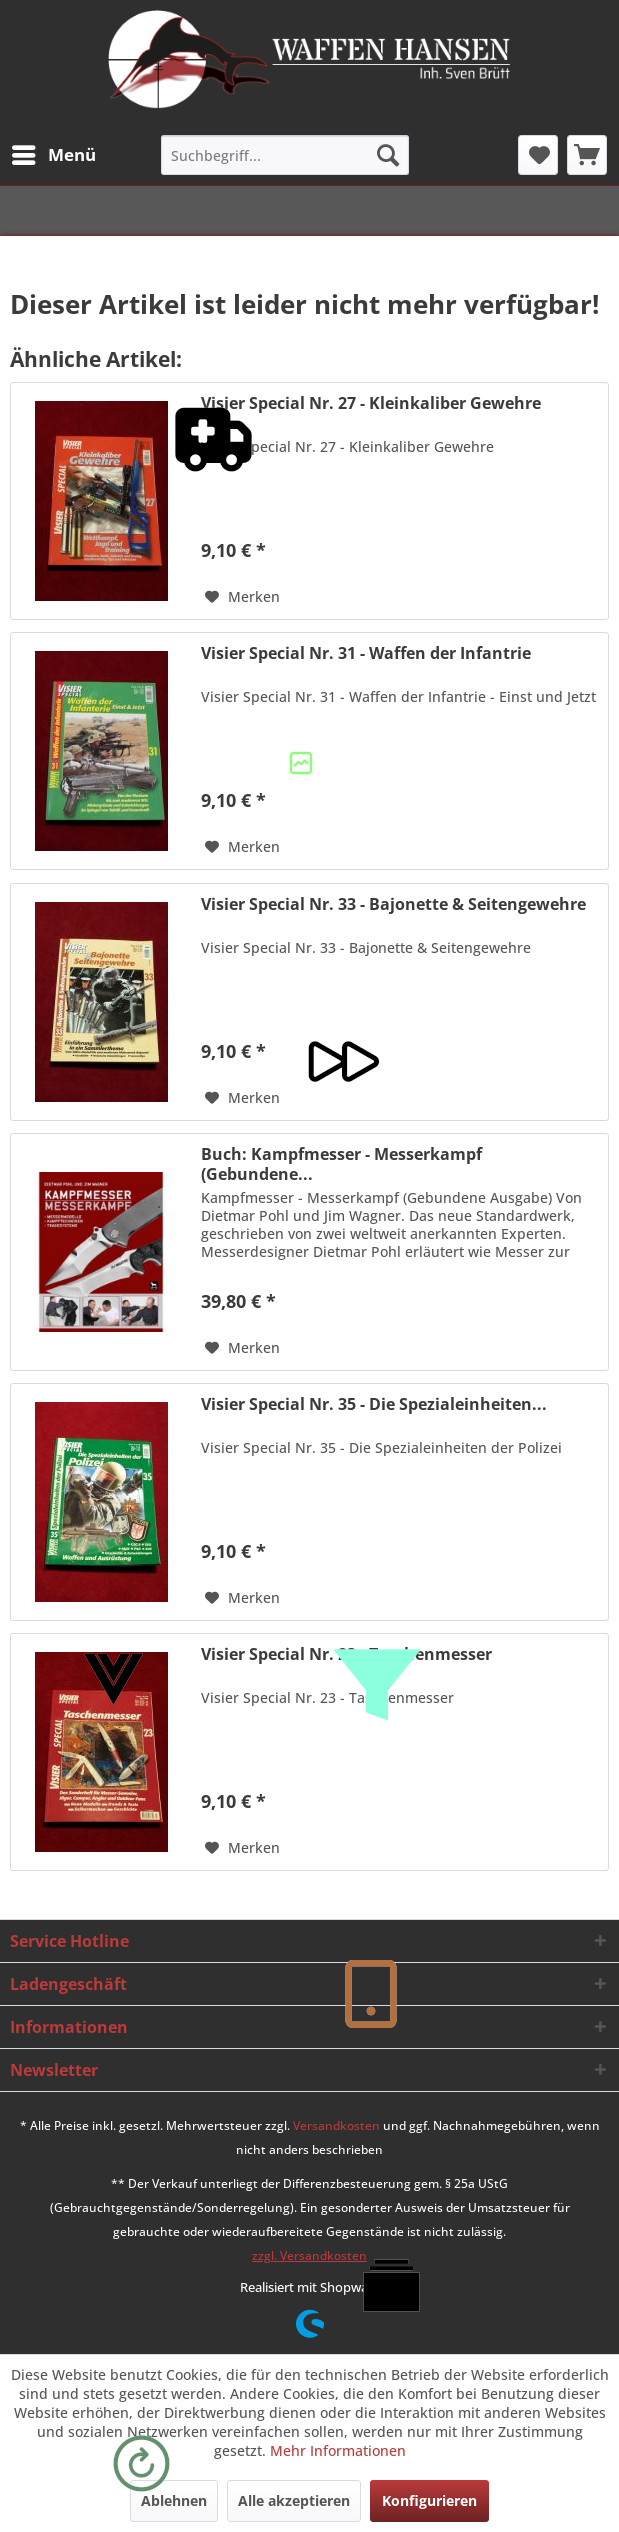 This screenshot has width=619, height=2532. What do you see at coordinates (113, 1679) in the screenshot?
I see `Vue.js framework logo` at bounding box center [113, 1679].